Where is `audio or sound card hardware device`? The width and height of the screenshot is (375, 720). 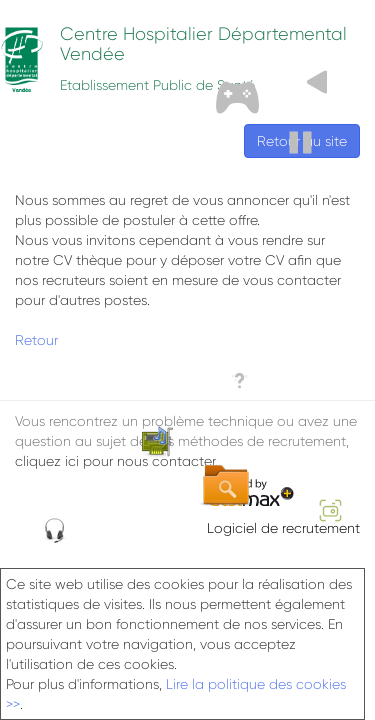 audio or sound card hardware device is located at coordinates (156, 441).